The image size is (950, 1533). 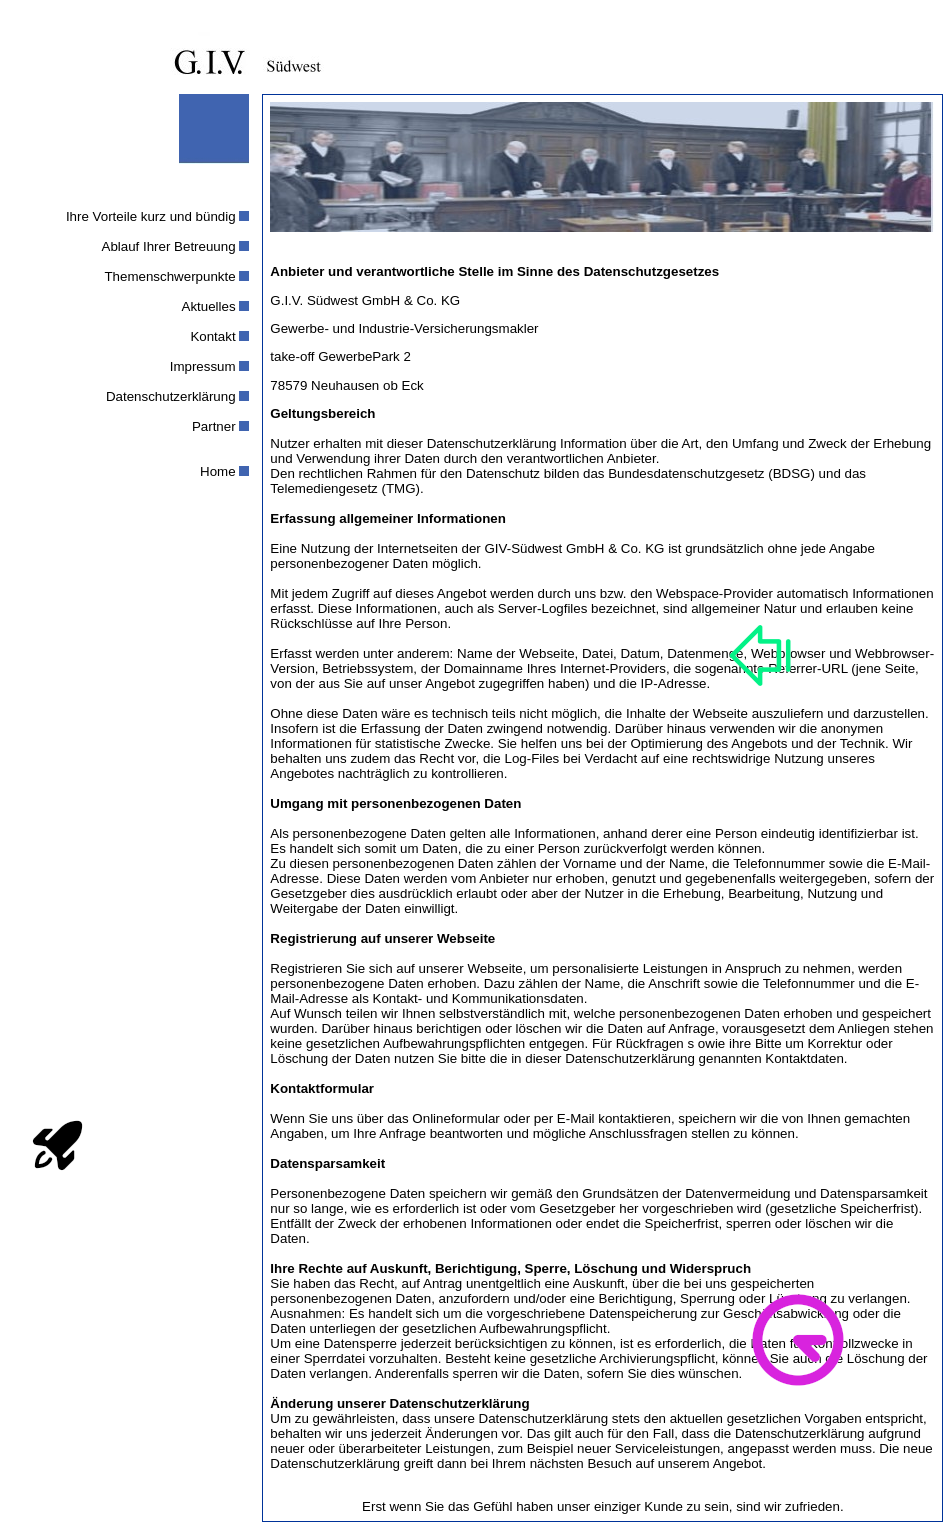 I want to click on launch or deploy a project, so click(x=58, y=1144).